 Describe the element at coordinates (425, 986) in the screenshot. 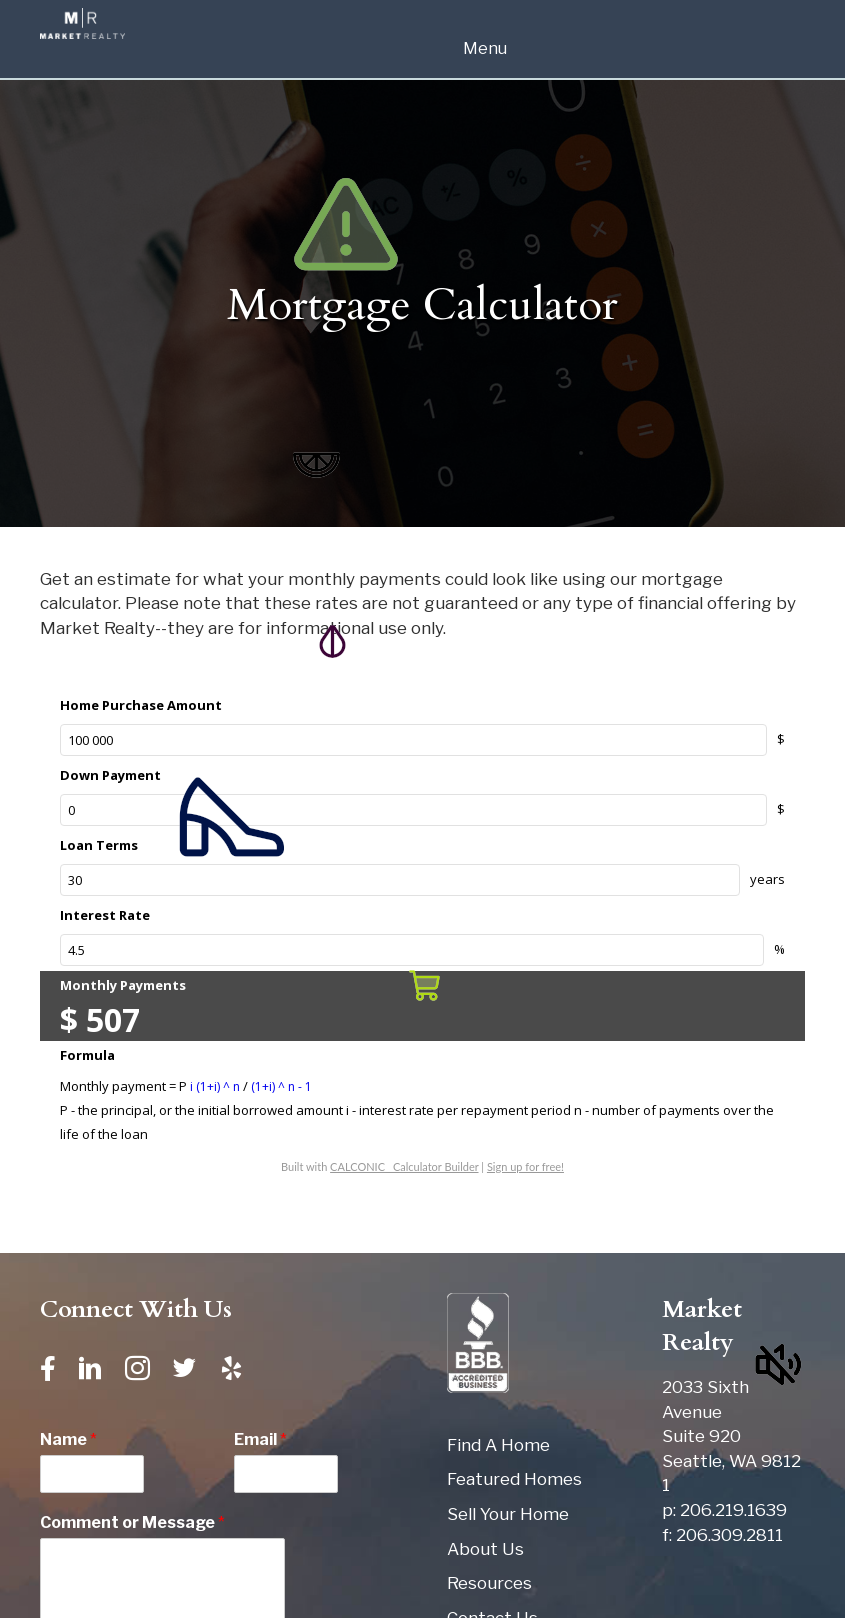

I see `view your shopping cart` at that location.